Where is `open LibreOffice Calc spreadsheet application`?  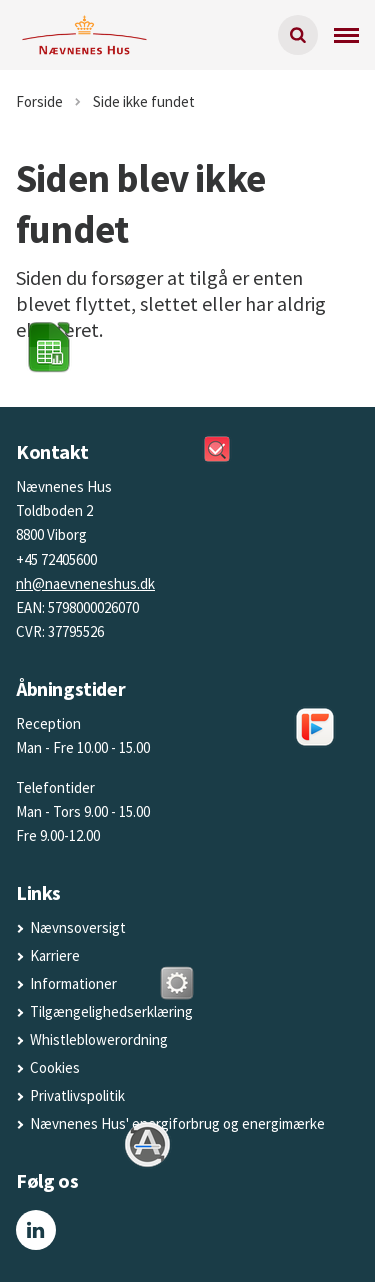
open LibreOffice Calc spreadsheet application is located at coordinates (49, 347).